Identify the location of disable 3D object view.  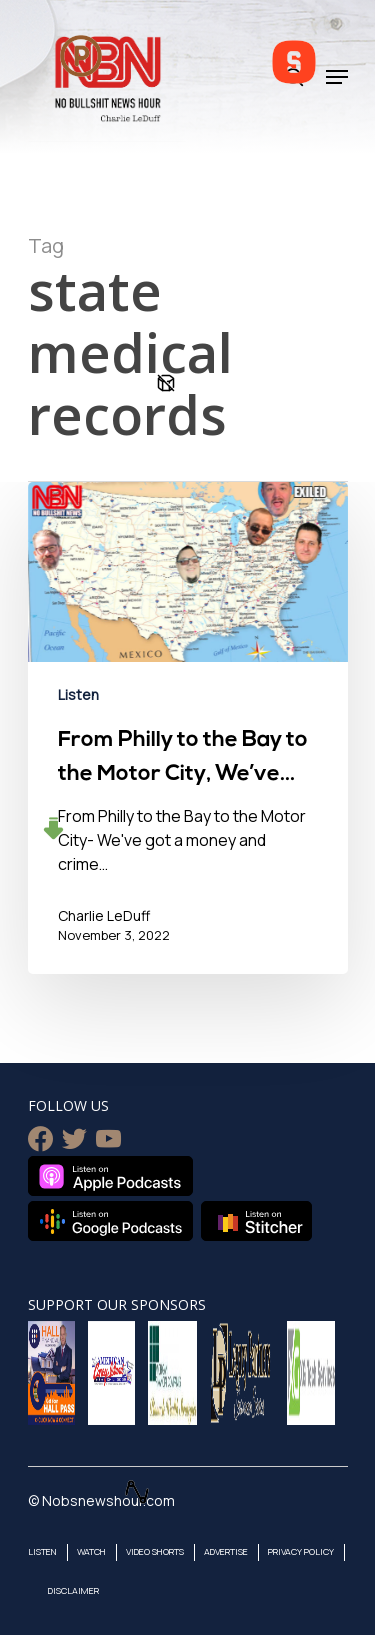
(166, 383).